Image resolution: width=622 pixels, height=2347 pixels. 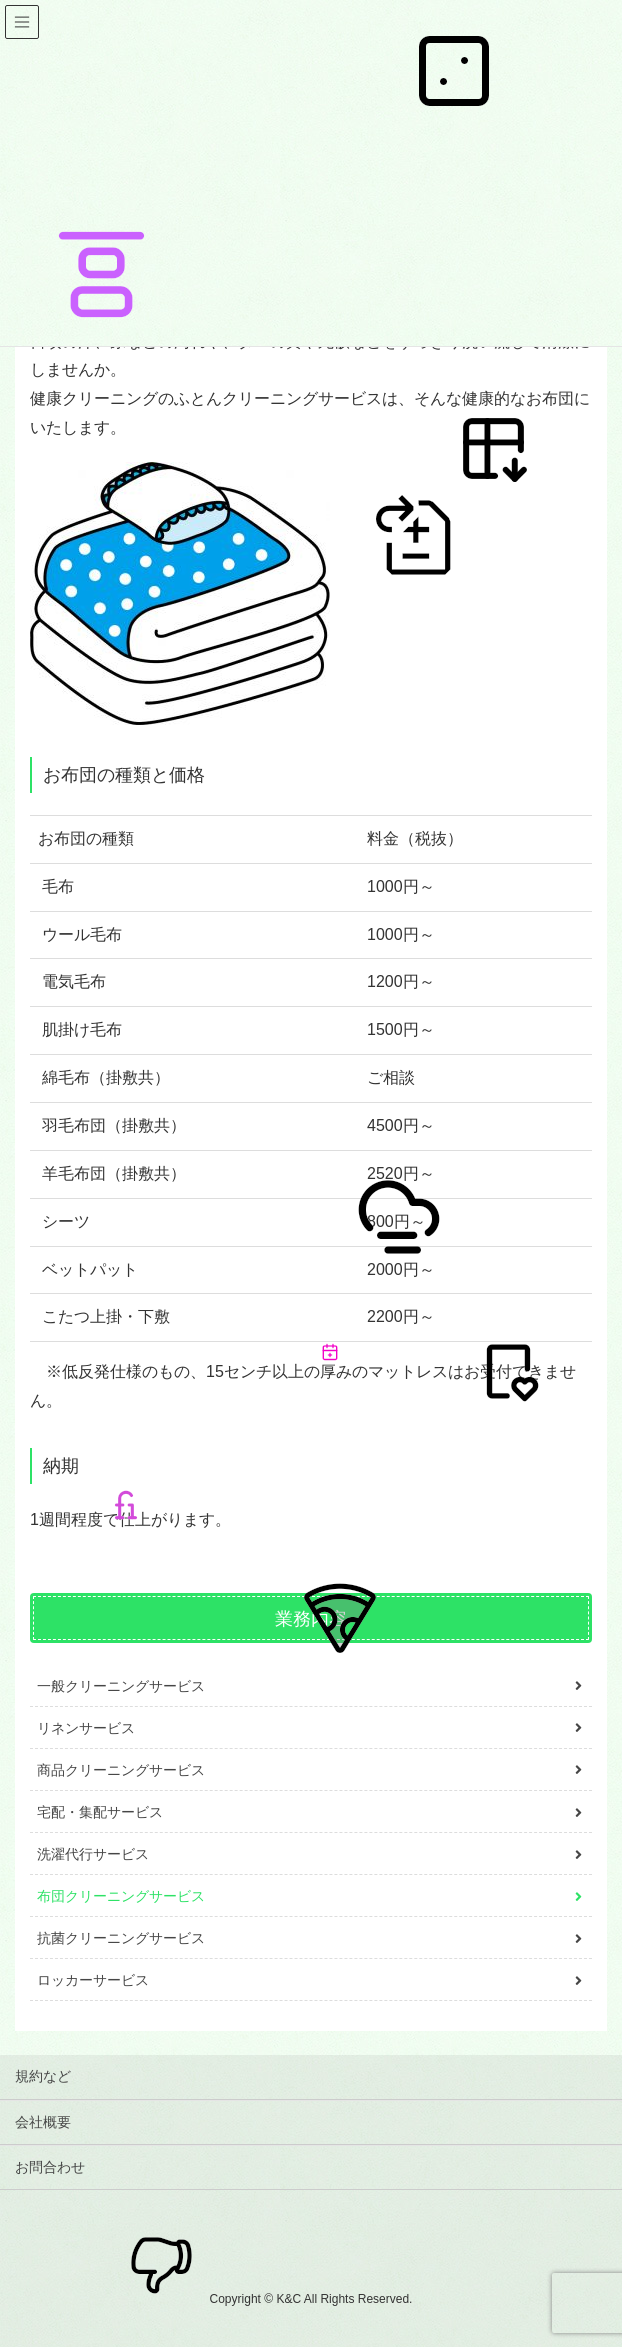 I want to click on indicates foggy weather conditions, so click(x=399, y=1217).